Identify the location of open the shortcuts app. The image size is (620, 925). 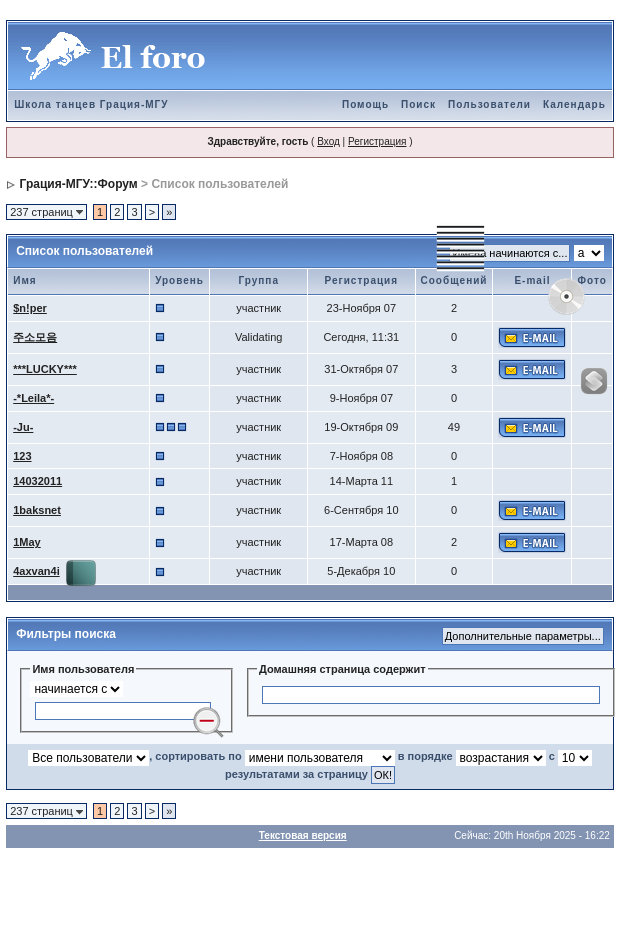
(594, 381).